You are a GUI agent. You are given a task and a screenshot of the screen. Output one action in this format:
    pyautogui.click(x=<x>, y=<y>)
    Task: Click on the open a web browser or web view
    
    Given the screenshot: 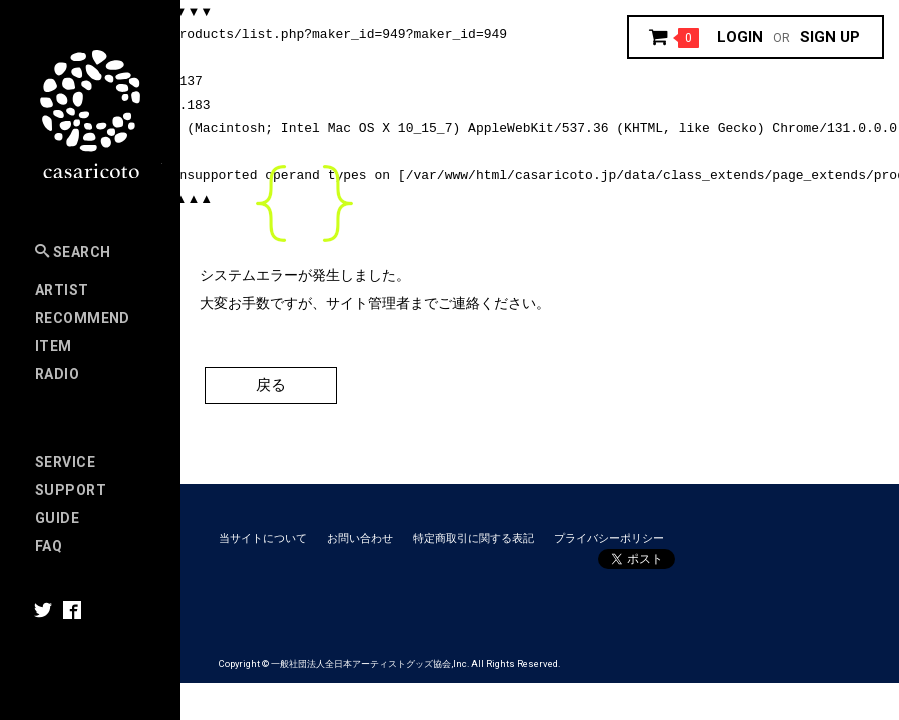 What is the action you would take?
    pyautogui.click(x=157, y=160)
    